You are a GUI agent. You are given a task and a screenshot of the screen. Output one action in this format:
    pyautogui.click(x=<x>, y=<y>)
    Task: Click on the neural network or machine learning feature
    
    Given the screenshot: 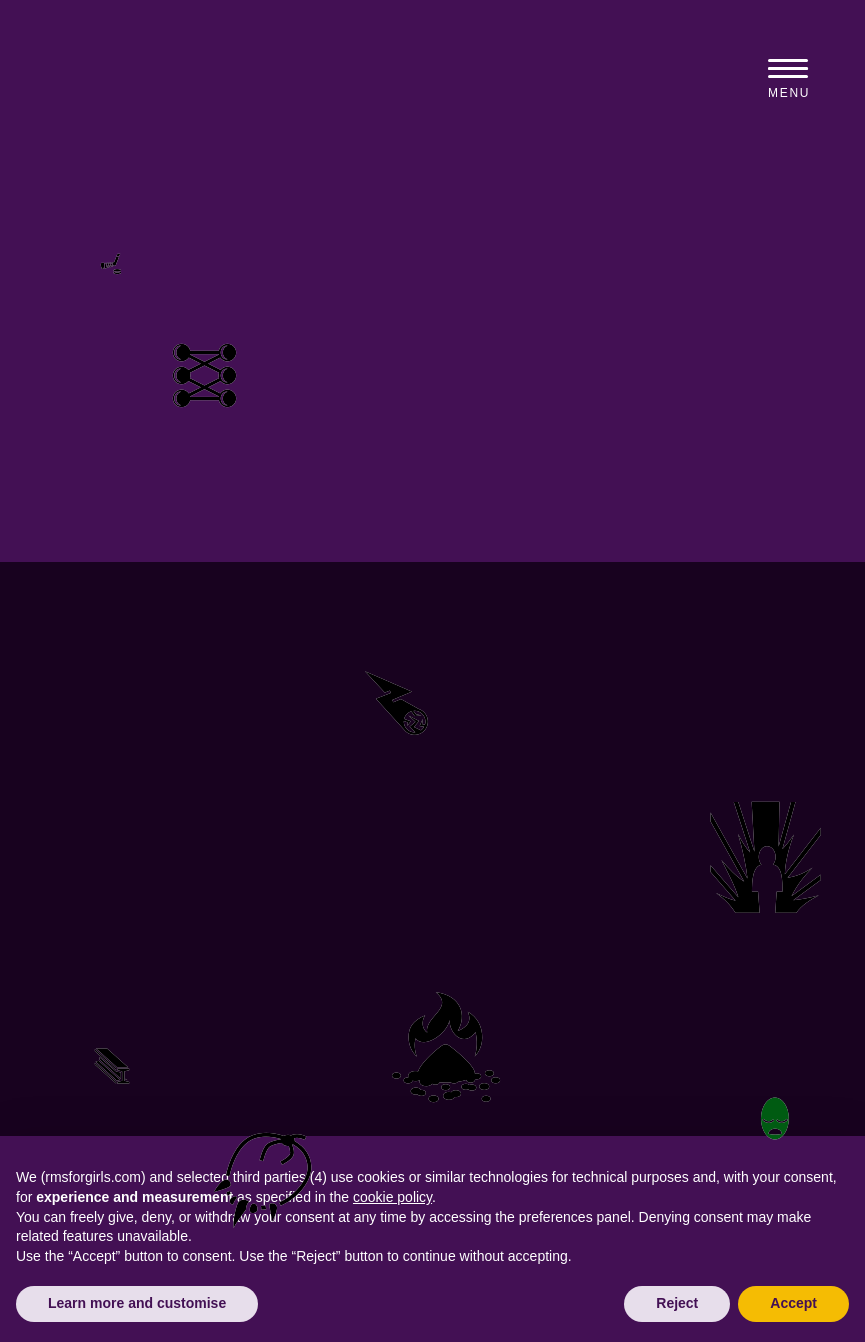 What is the action you would take?
    pyautogui.click(x=204, y=375)
    